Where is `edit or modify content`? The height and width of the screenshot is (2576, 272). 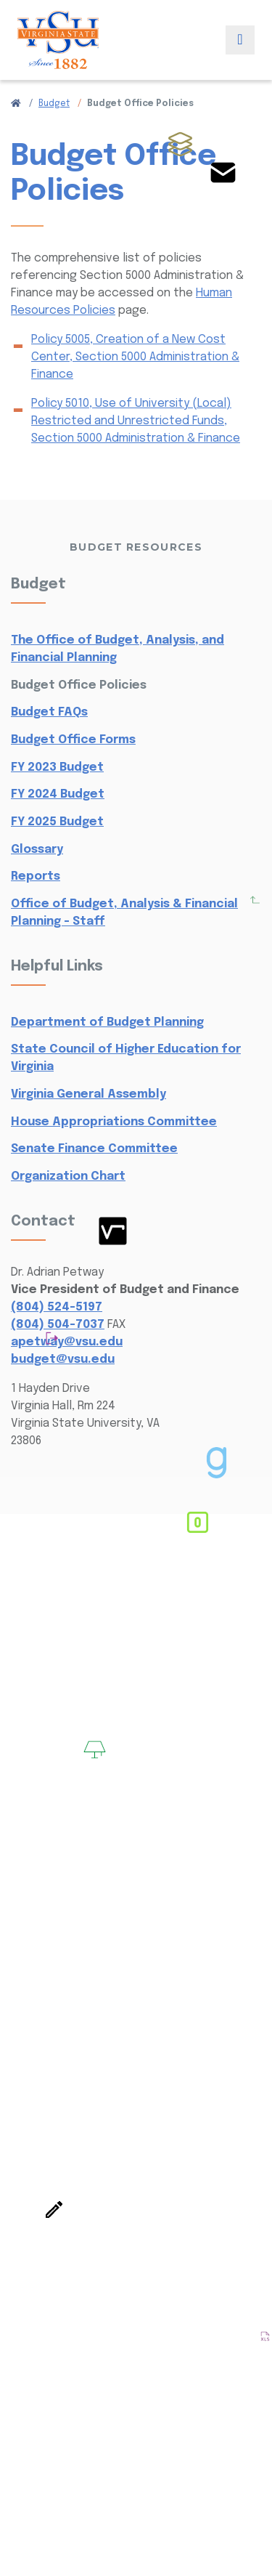
edit or modify content is located at coordinates (54, 2209).